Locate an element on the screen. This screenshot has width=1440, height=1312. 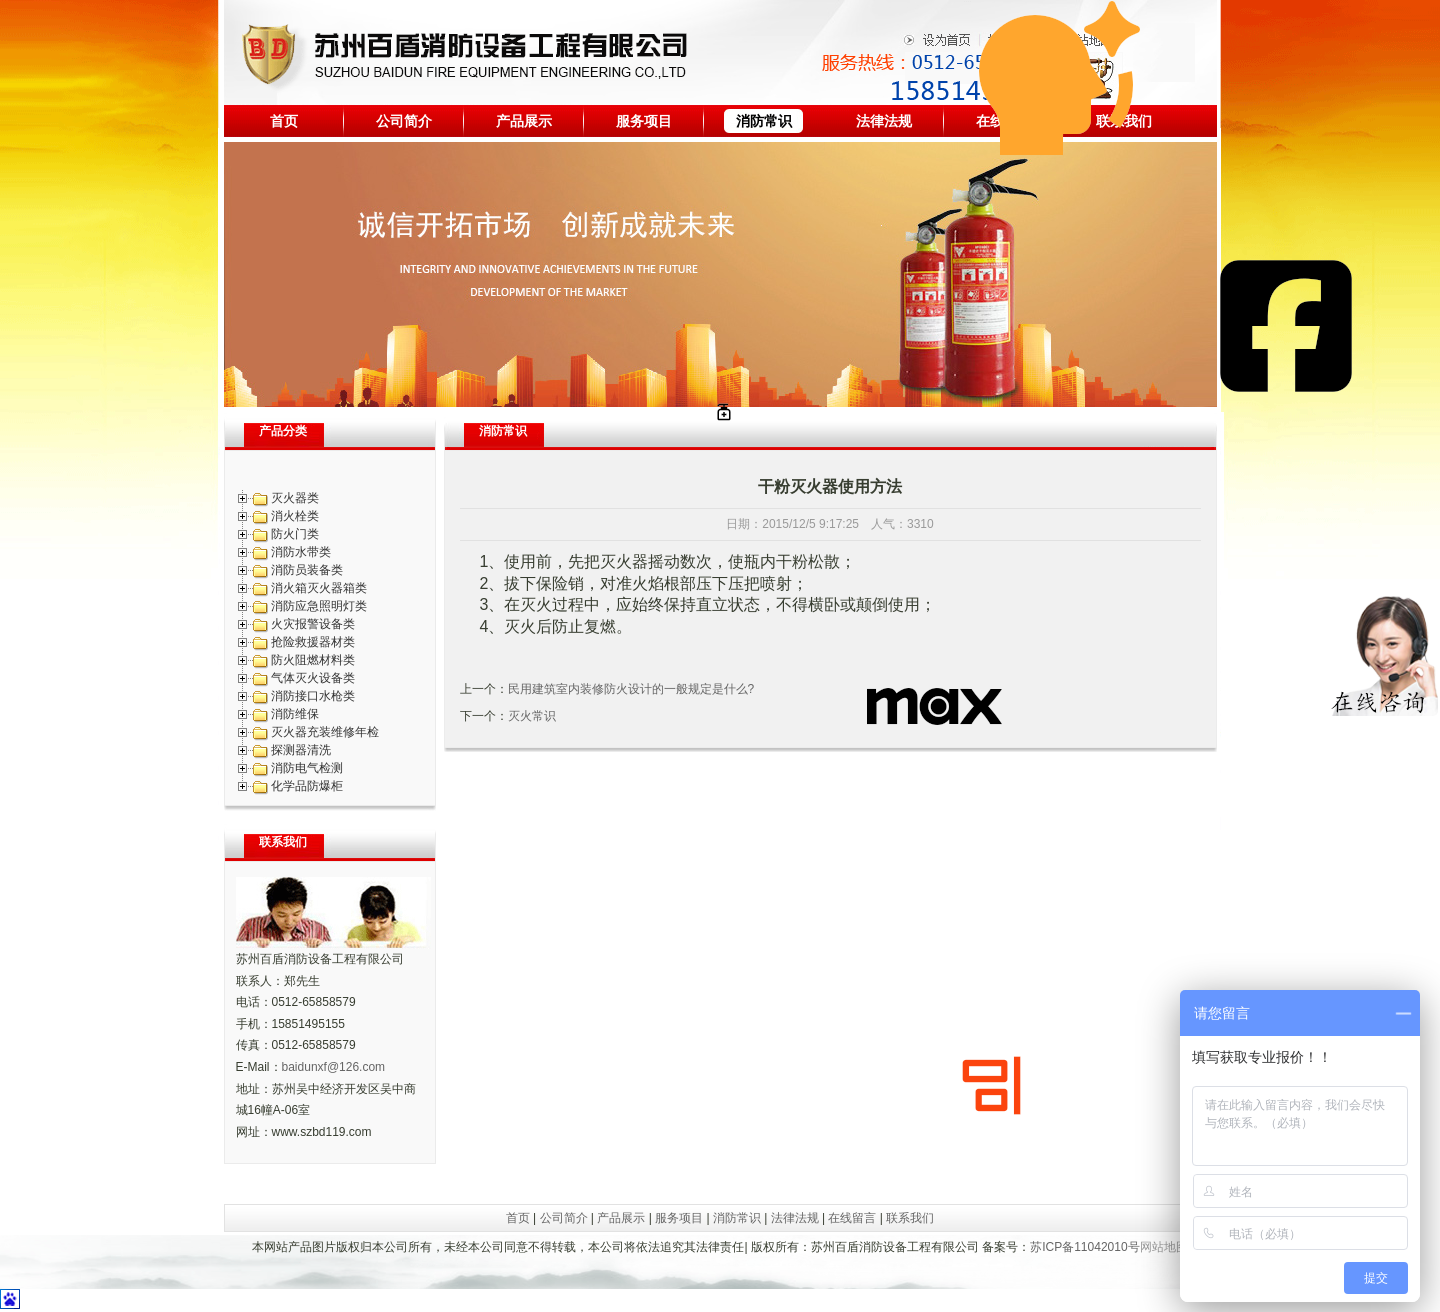
share to facebook is located at coordinates (1286, 326).